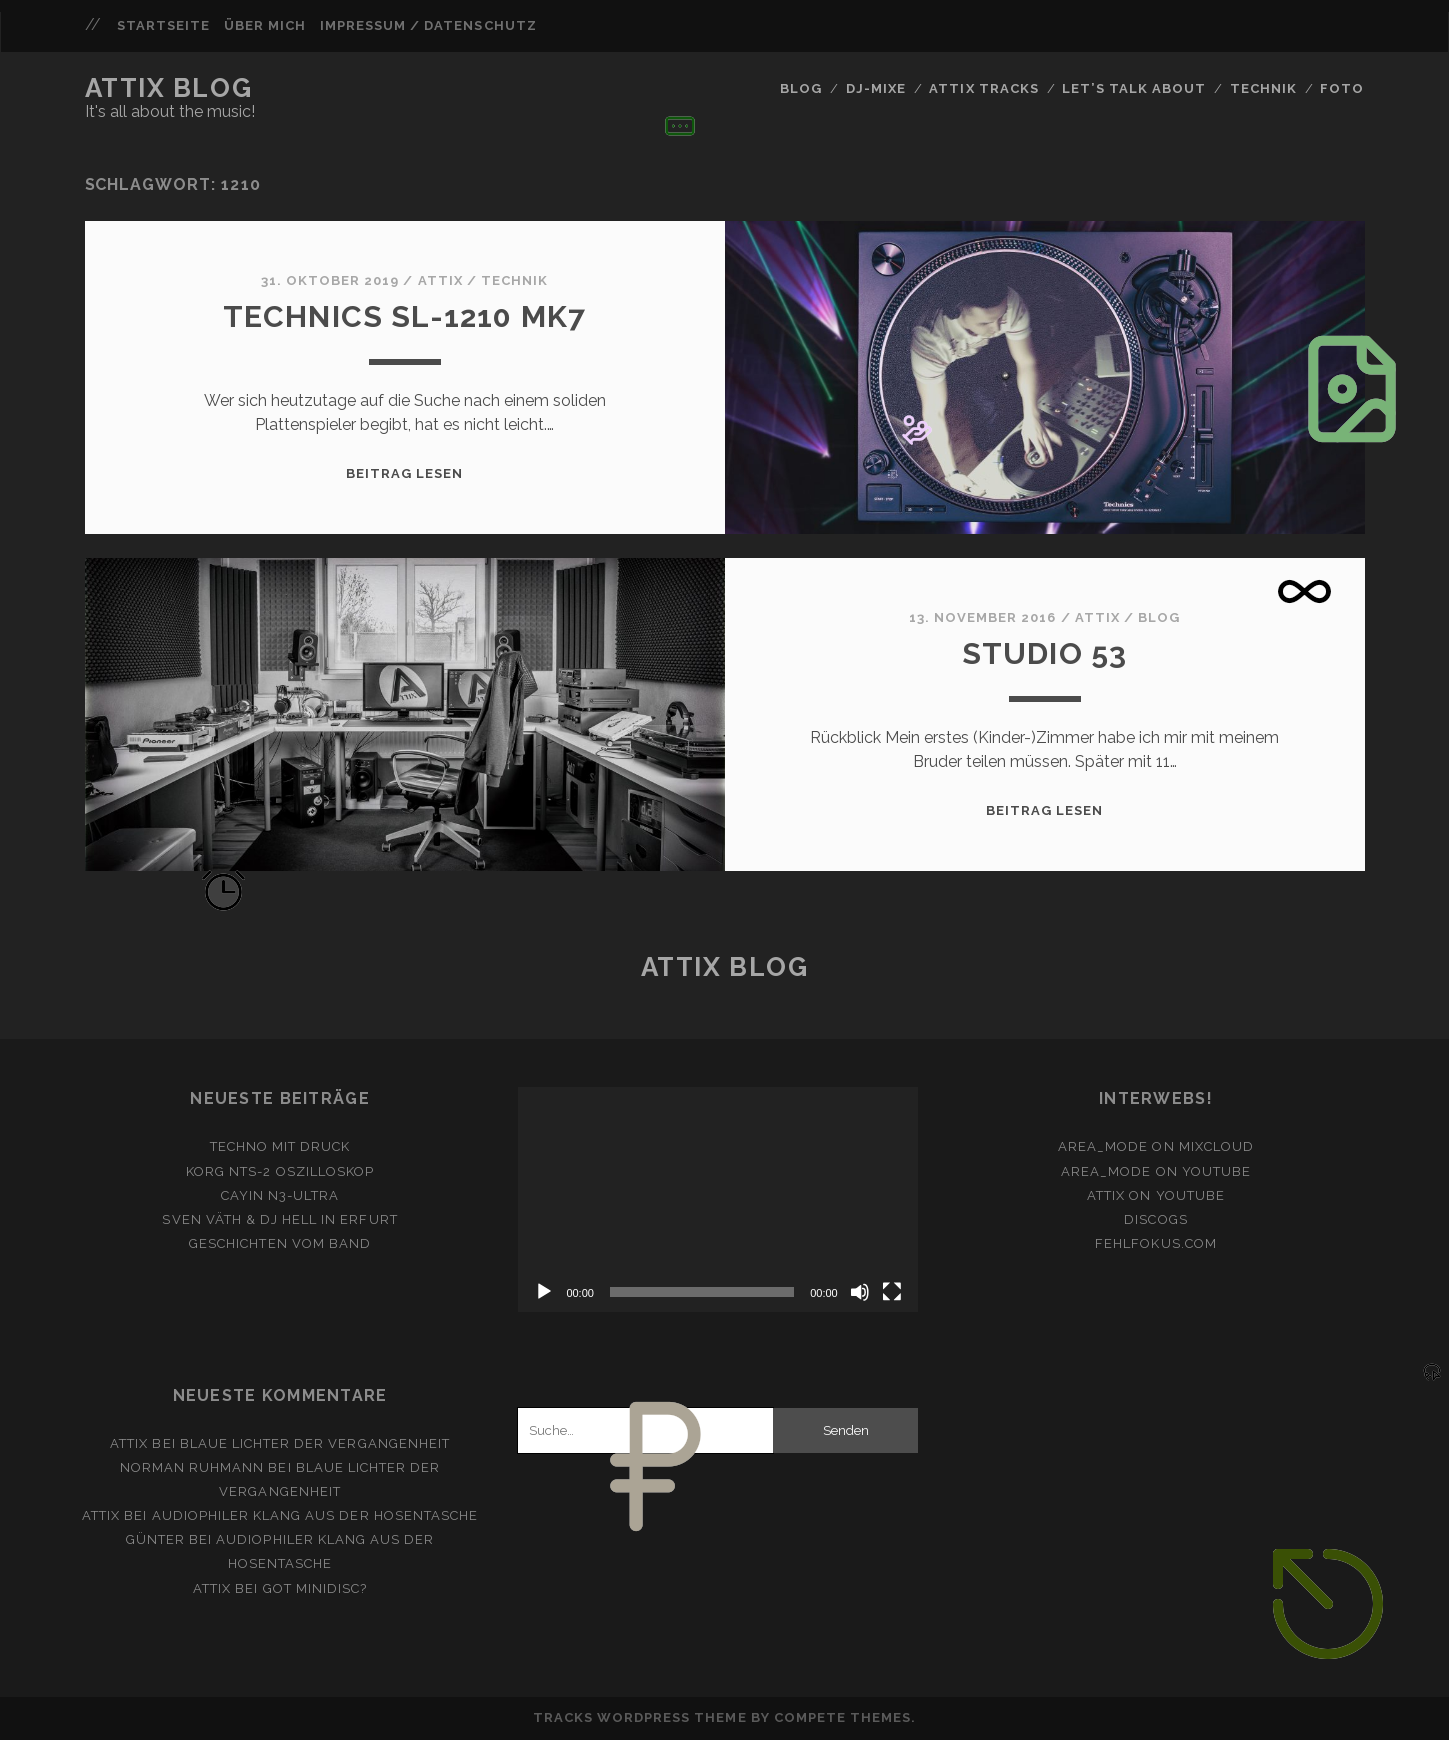 This screenshot has width=1449, height=1740. What do you see at coordinates (1432, 1372) in the screenshot?
I see `freehand selection tool` at bounding box center [1432, 1372].